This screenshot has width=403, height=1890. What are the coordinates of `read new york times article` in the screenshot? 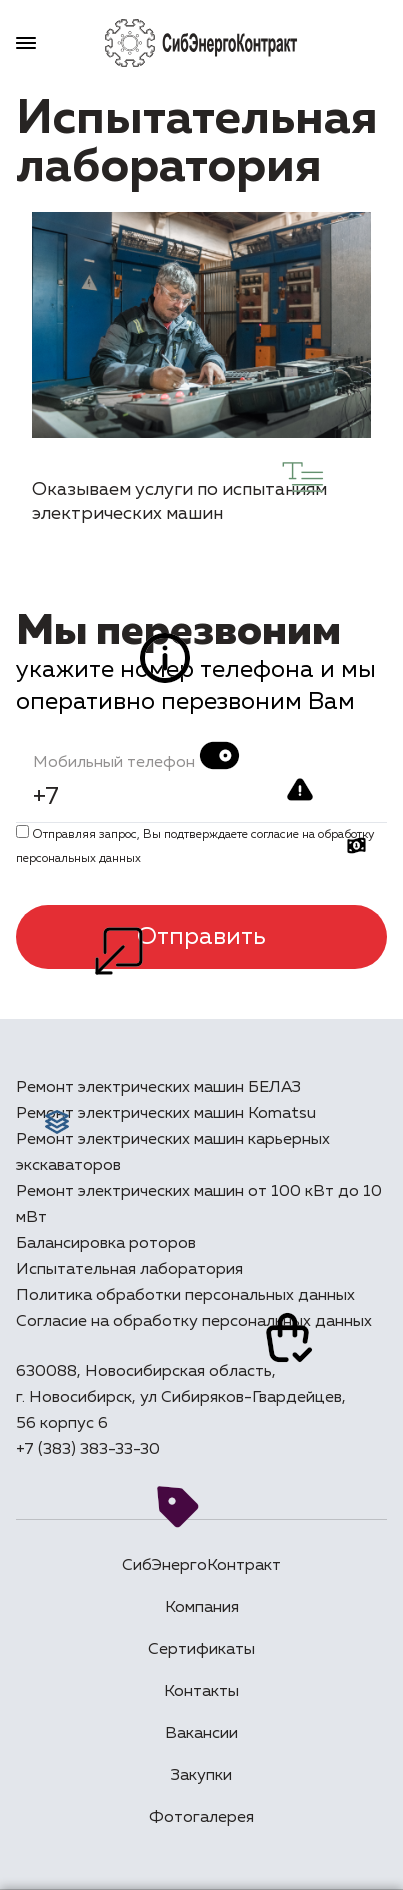 It's located at (302, 477).